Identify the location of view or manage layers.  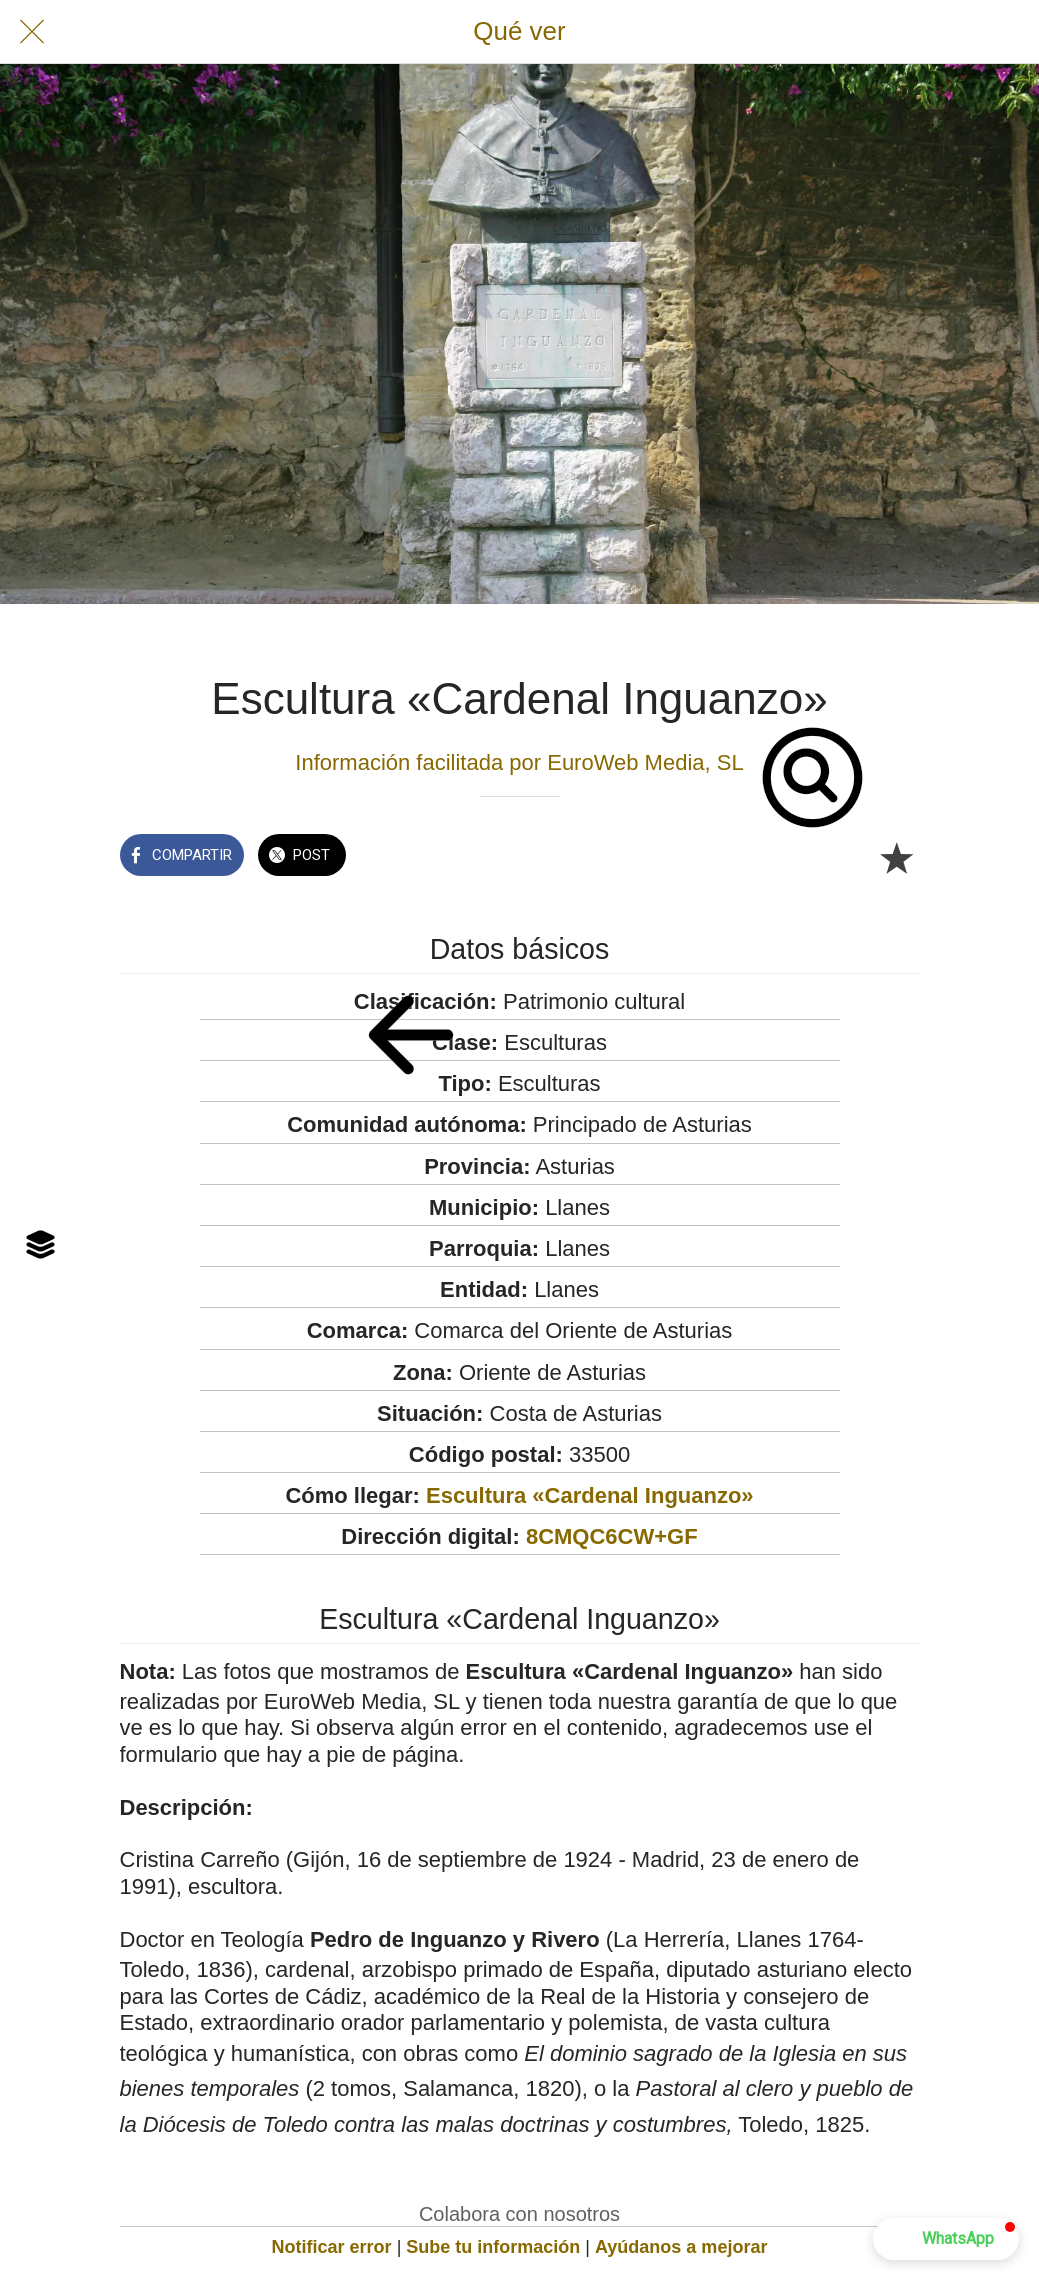
(40, 1244).